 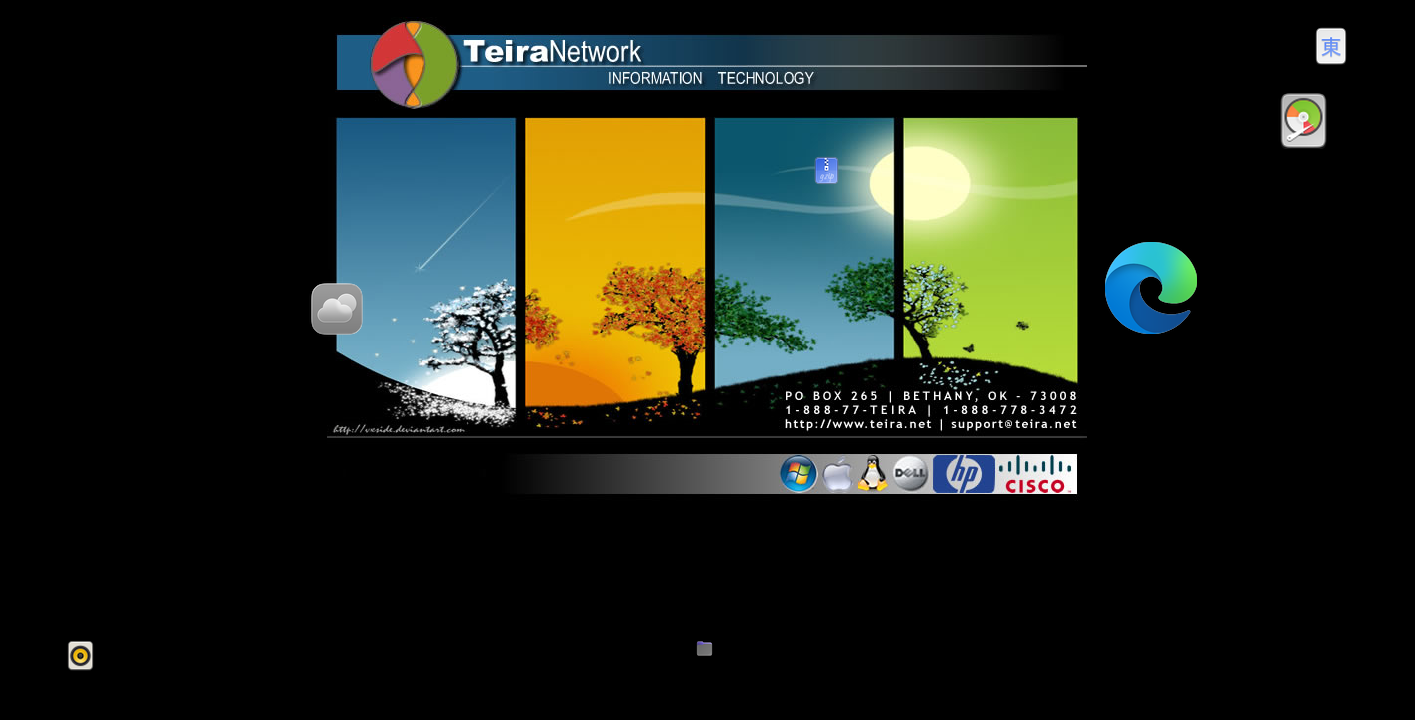 I want to click on open Microsoft Edge browser, so click(x=1151, y=288).